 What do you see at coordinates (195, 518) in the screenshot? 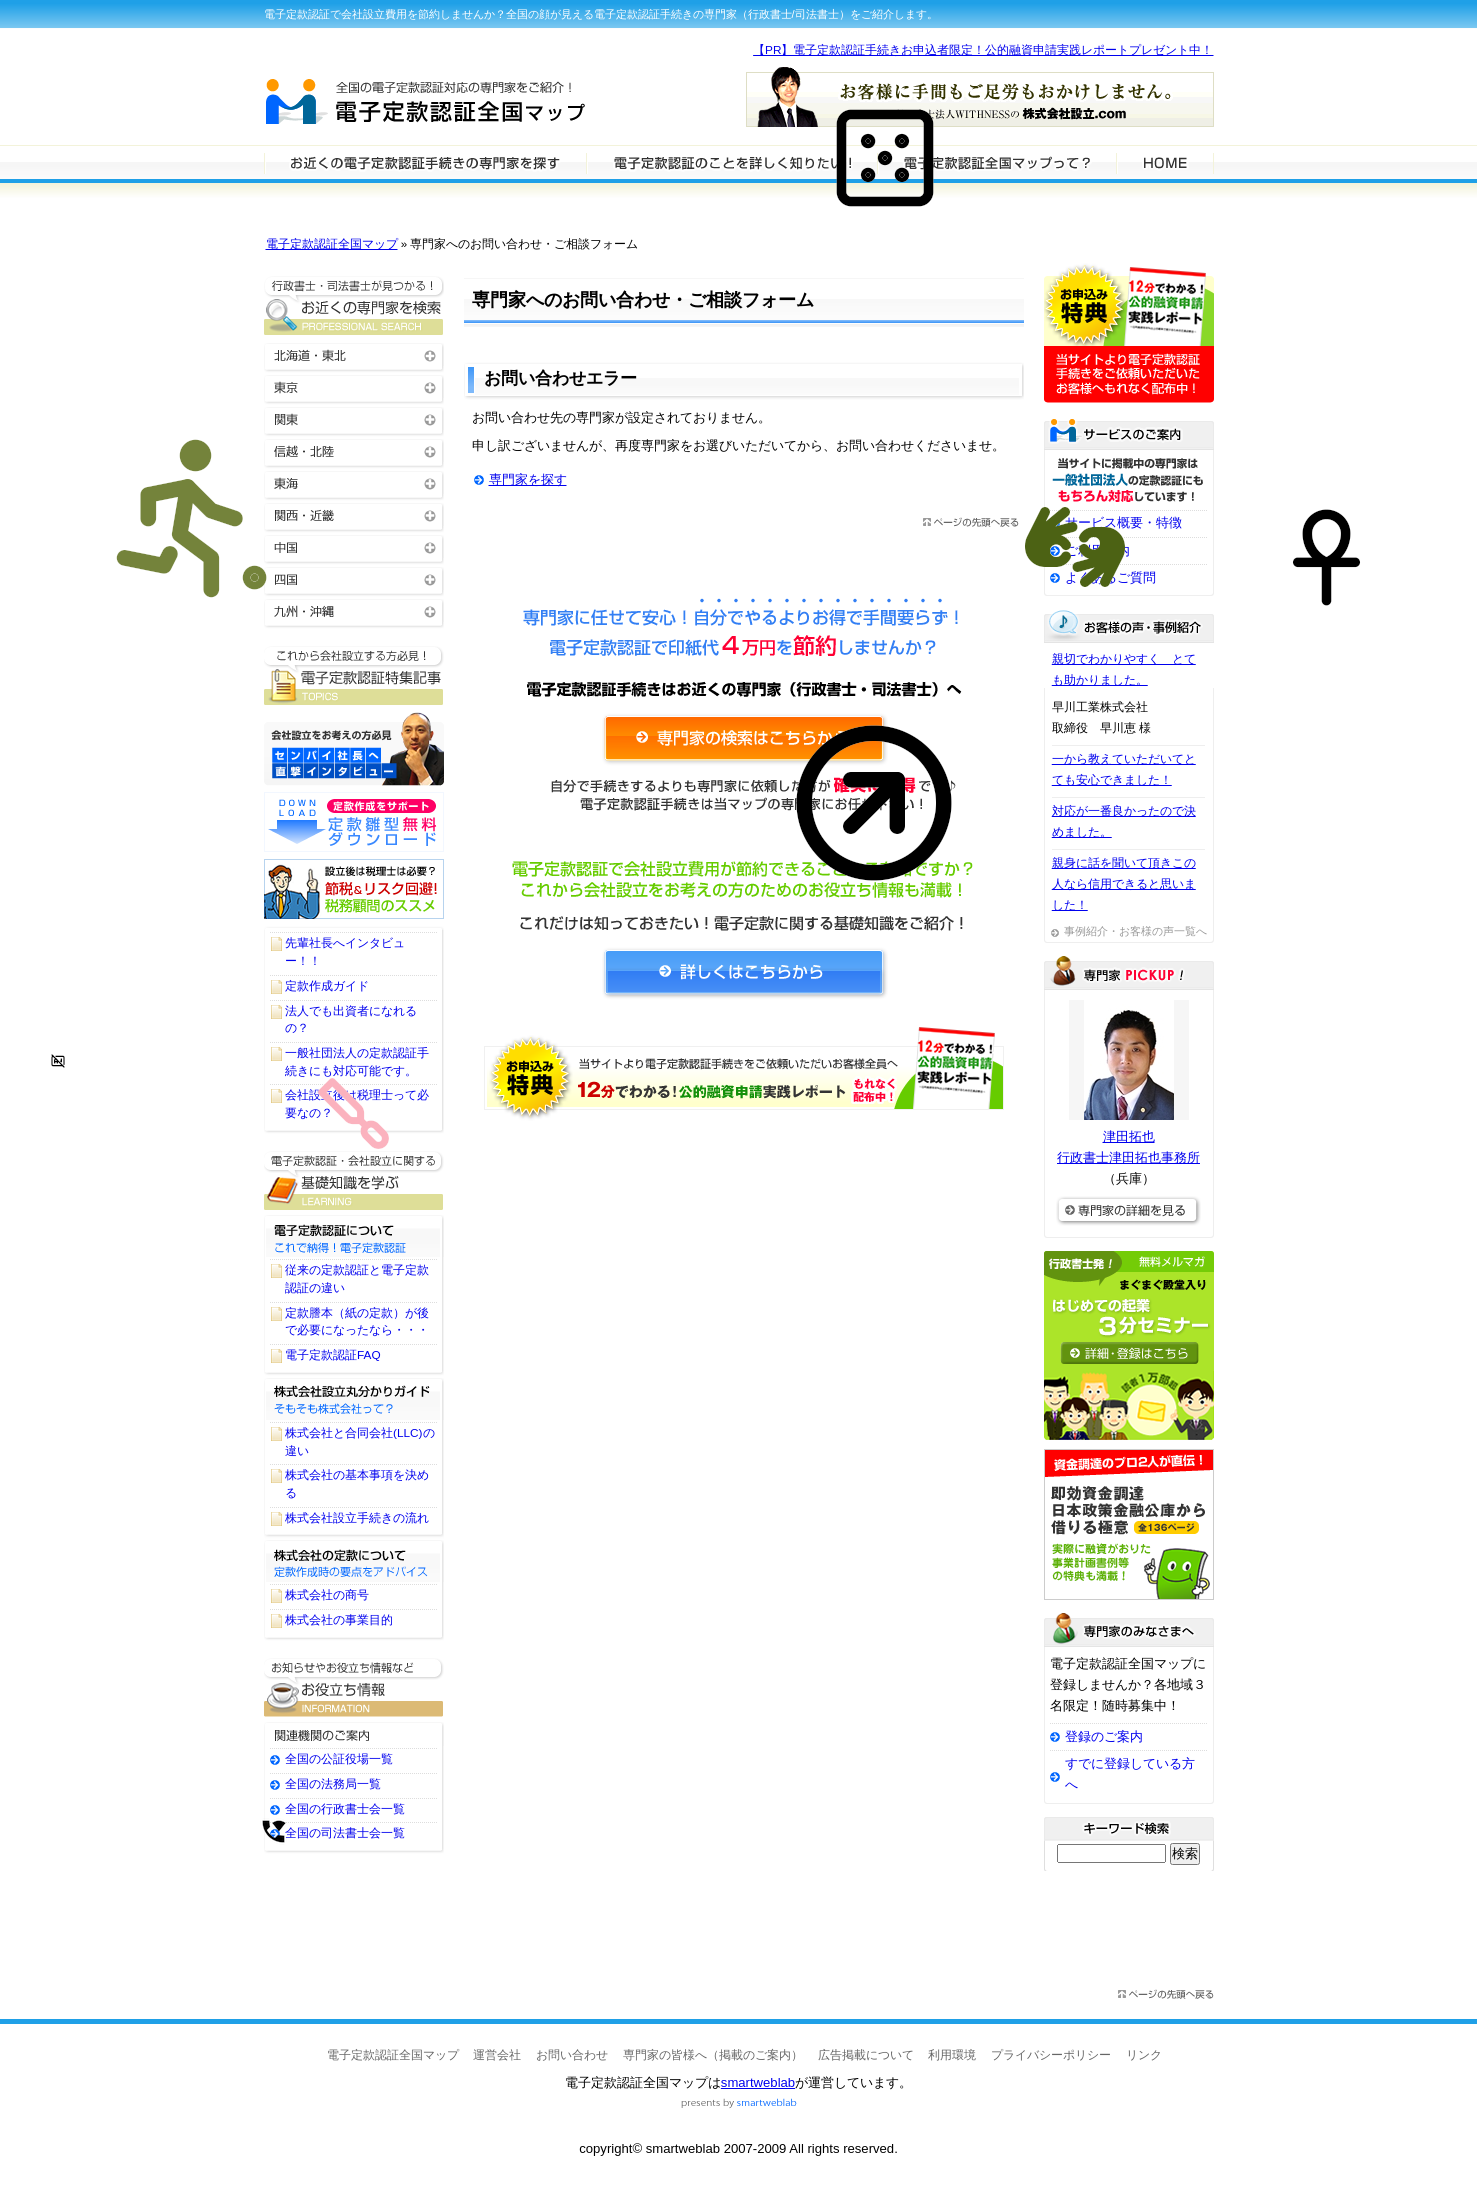
I see `access football or soccer games` at bounding box center [195, 518].